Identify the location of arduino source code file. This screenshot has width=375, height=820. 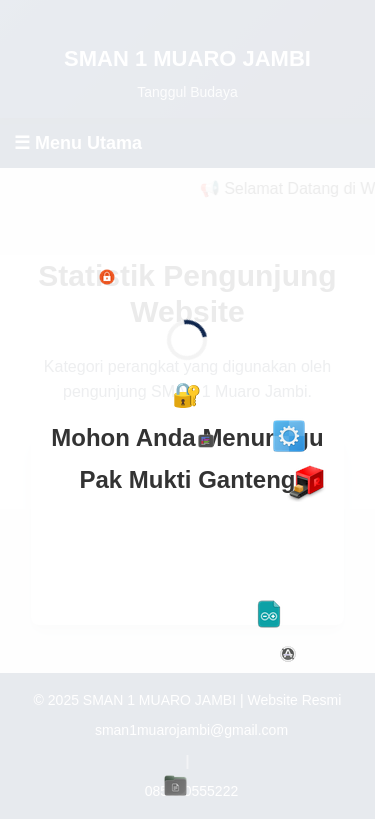
(269, 614).